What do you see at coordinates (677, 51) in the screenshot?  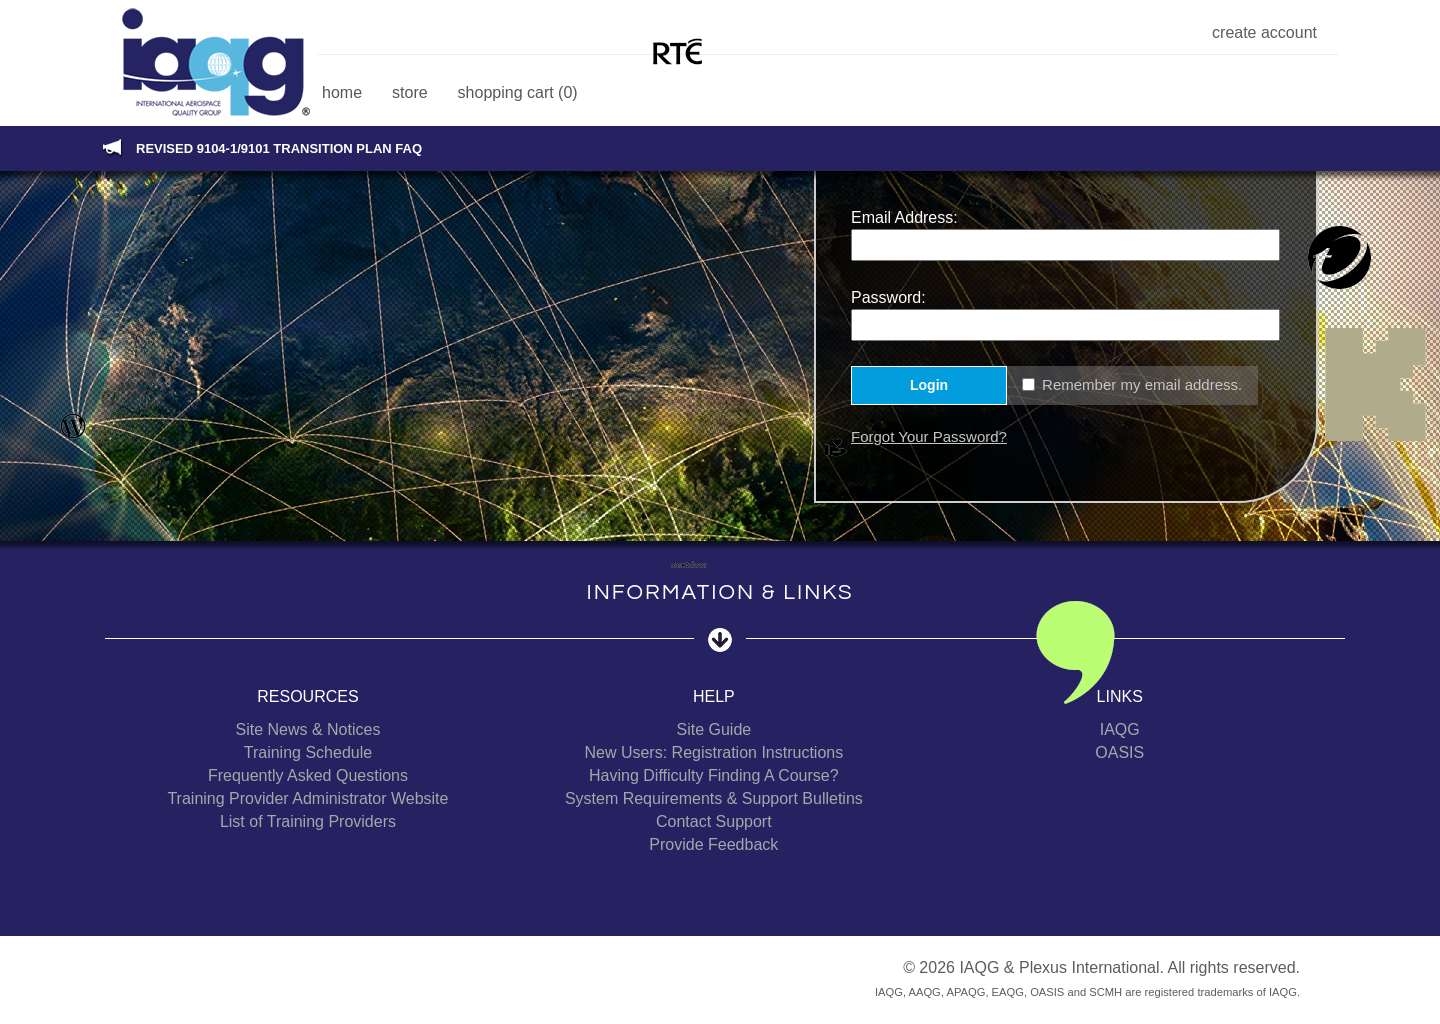 I see `RTÉ (Raidió Teilifís Éireann) Irish public broadcaster logo` at bounding box center [677, 51].